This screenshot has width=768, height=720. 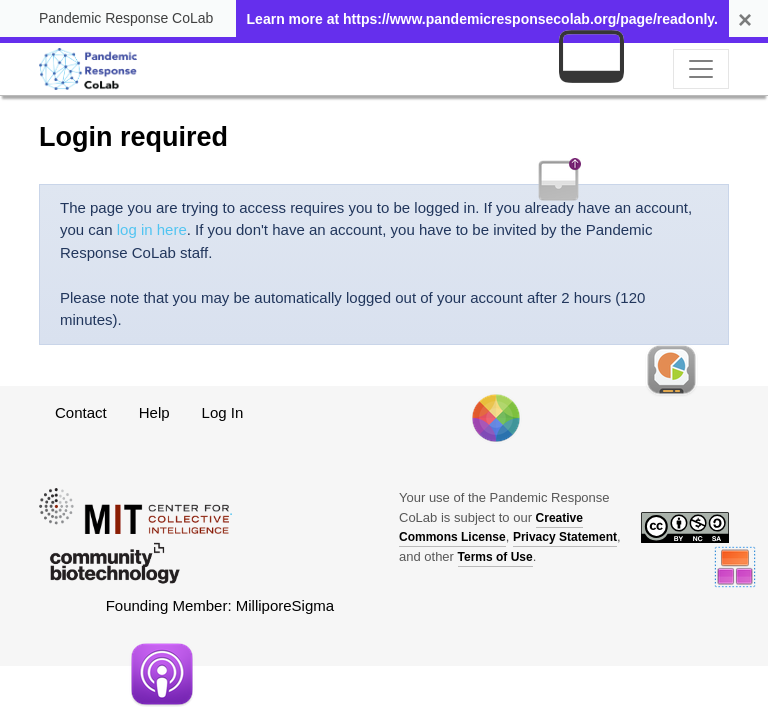 What do you see at coordinates (735, 567) in the screenshot?
I see `select all items in the current view` at bounding box center [735, 567].